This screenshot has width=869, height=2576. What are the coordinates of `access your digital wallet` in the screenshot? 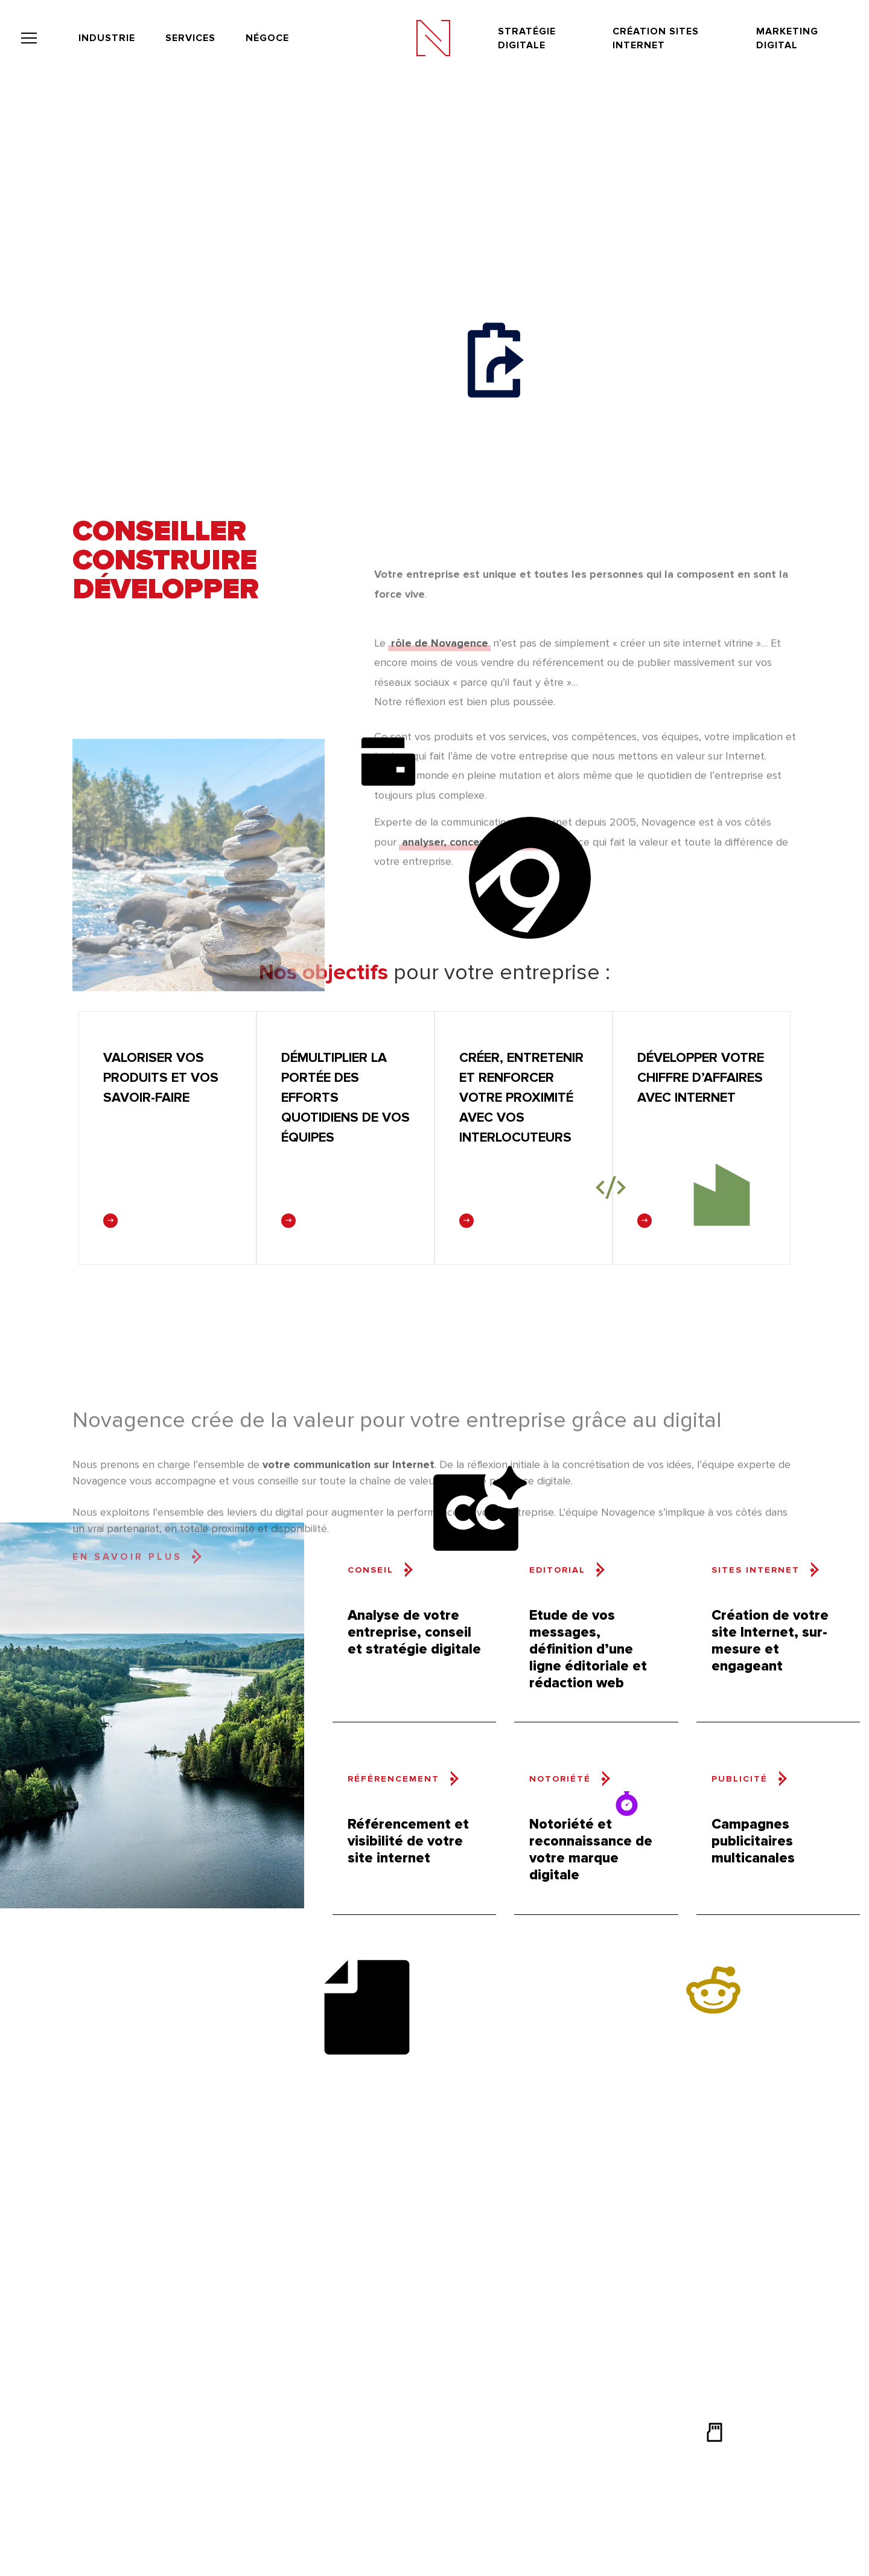 It's located at (388, 761).